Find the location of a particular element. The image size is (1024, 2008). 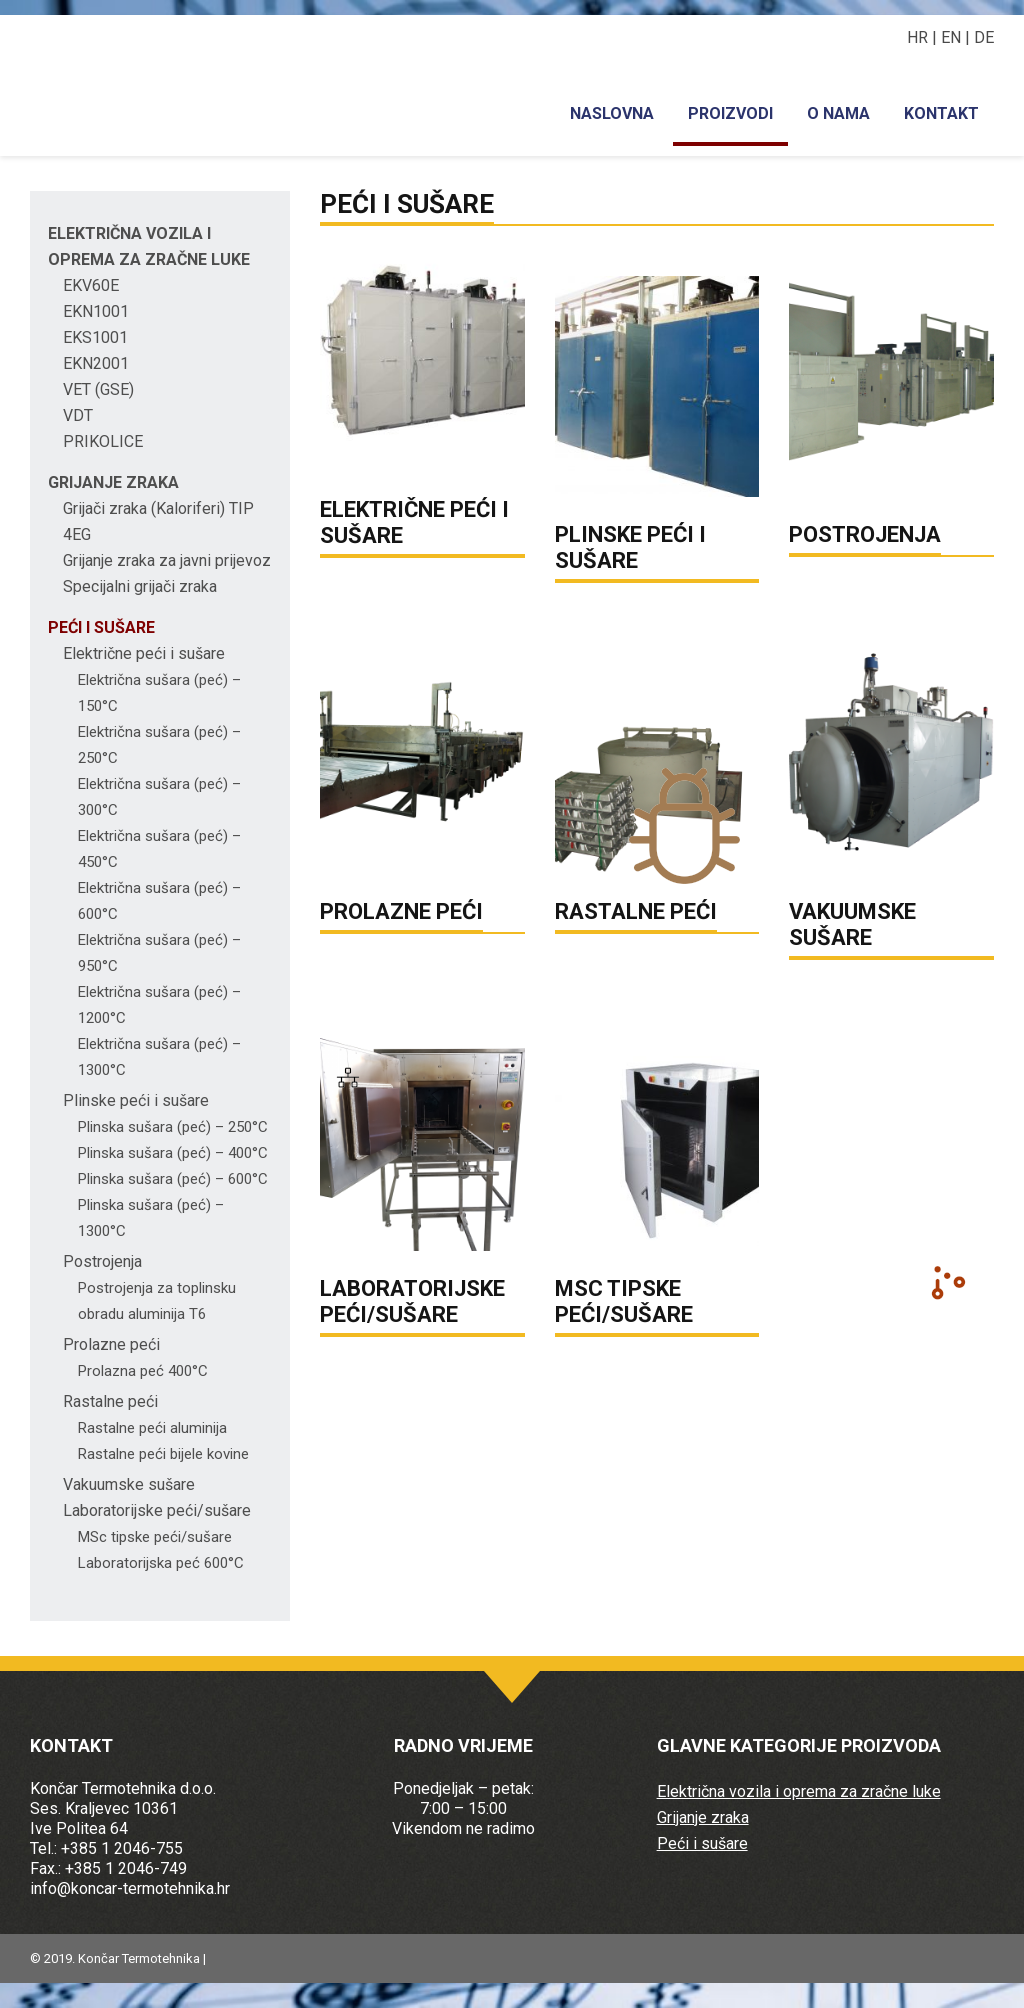

report a bug or issue is located at coordinates (684, 828).